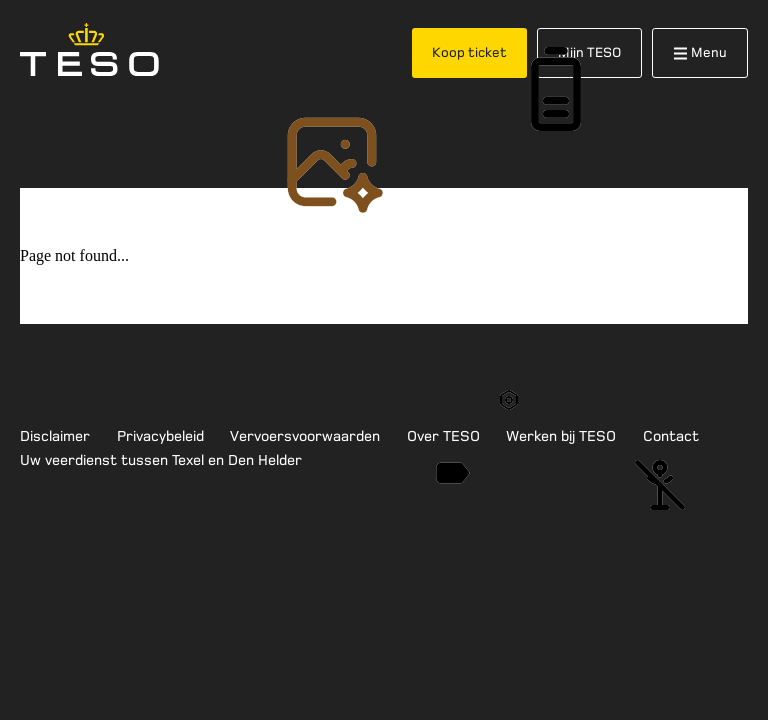  What do you see at coordinates (509, 400) in the screenshot?
I see `access settings or configuration options` at bounding box center [509, 400].